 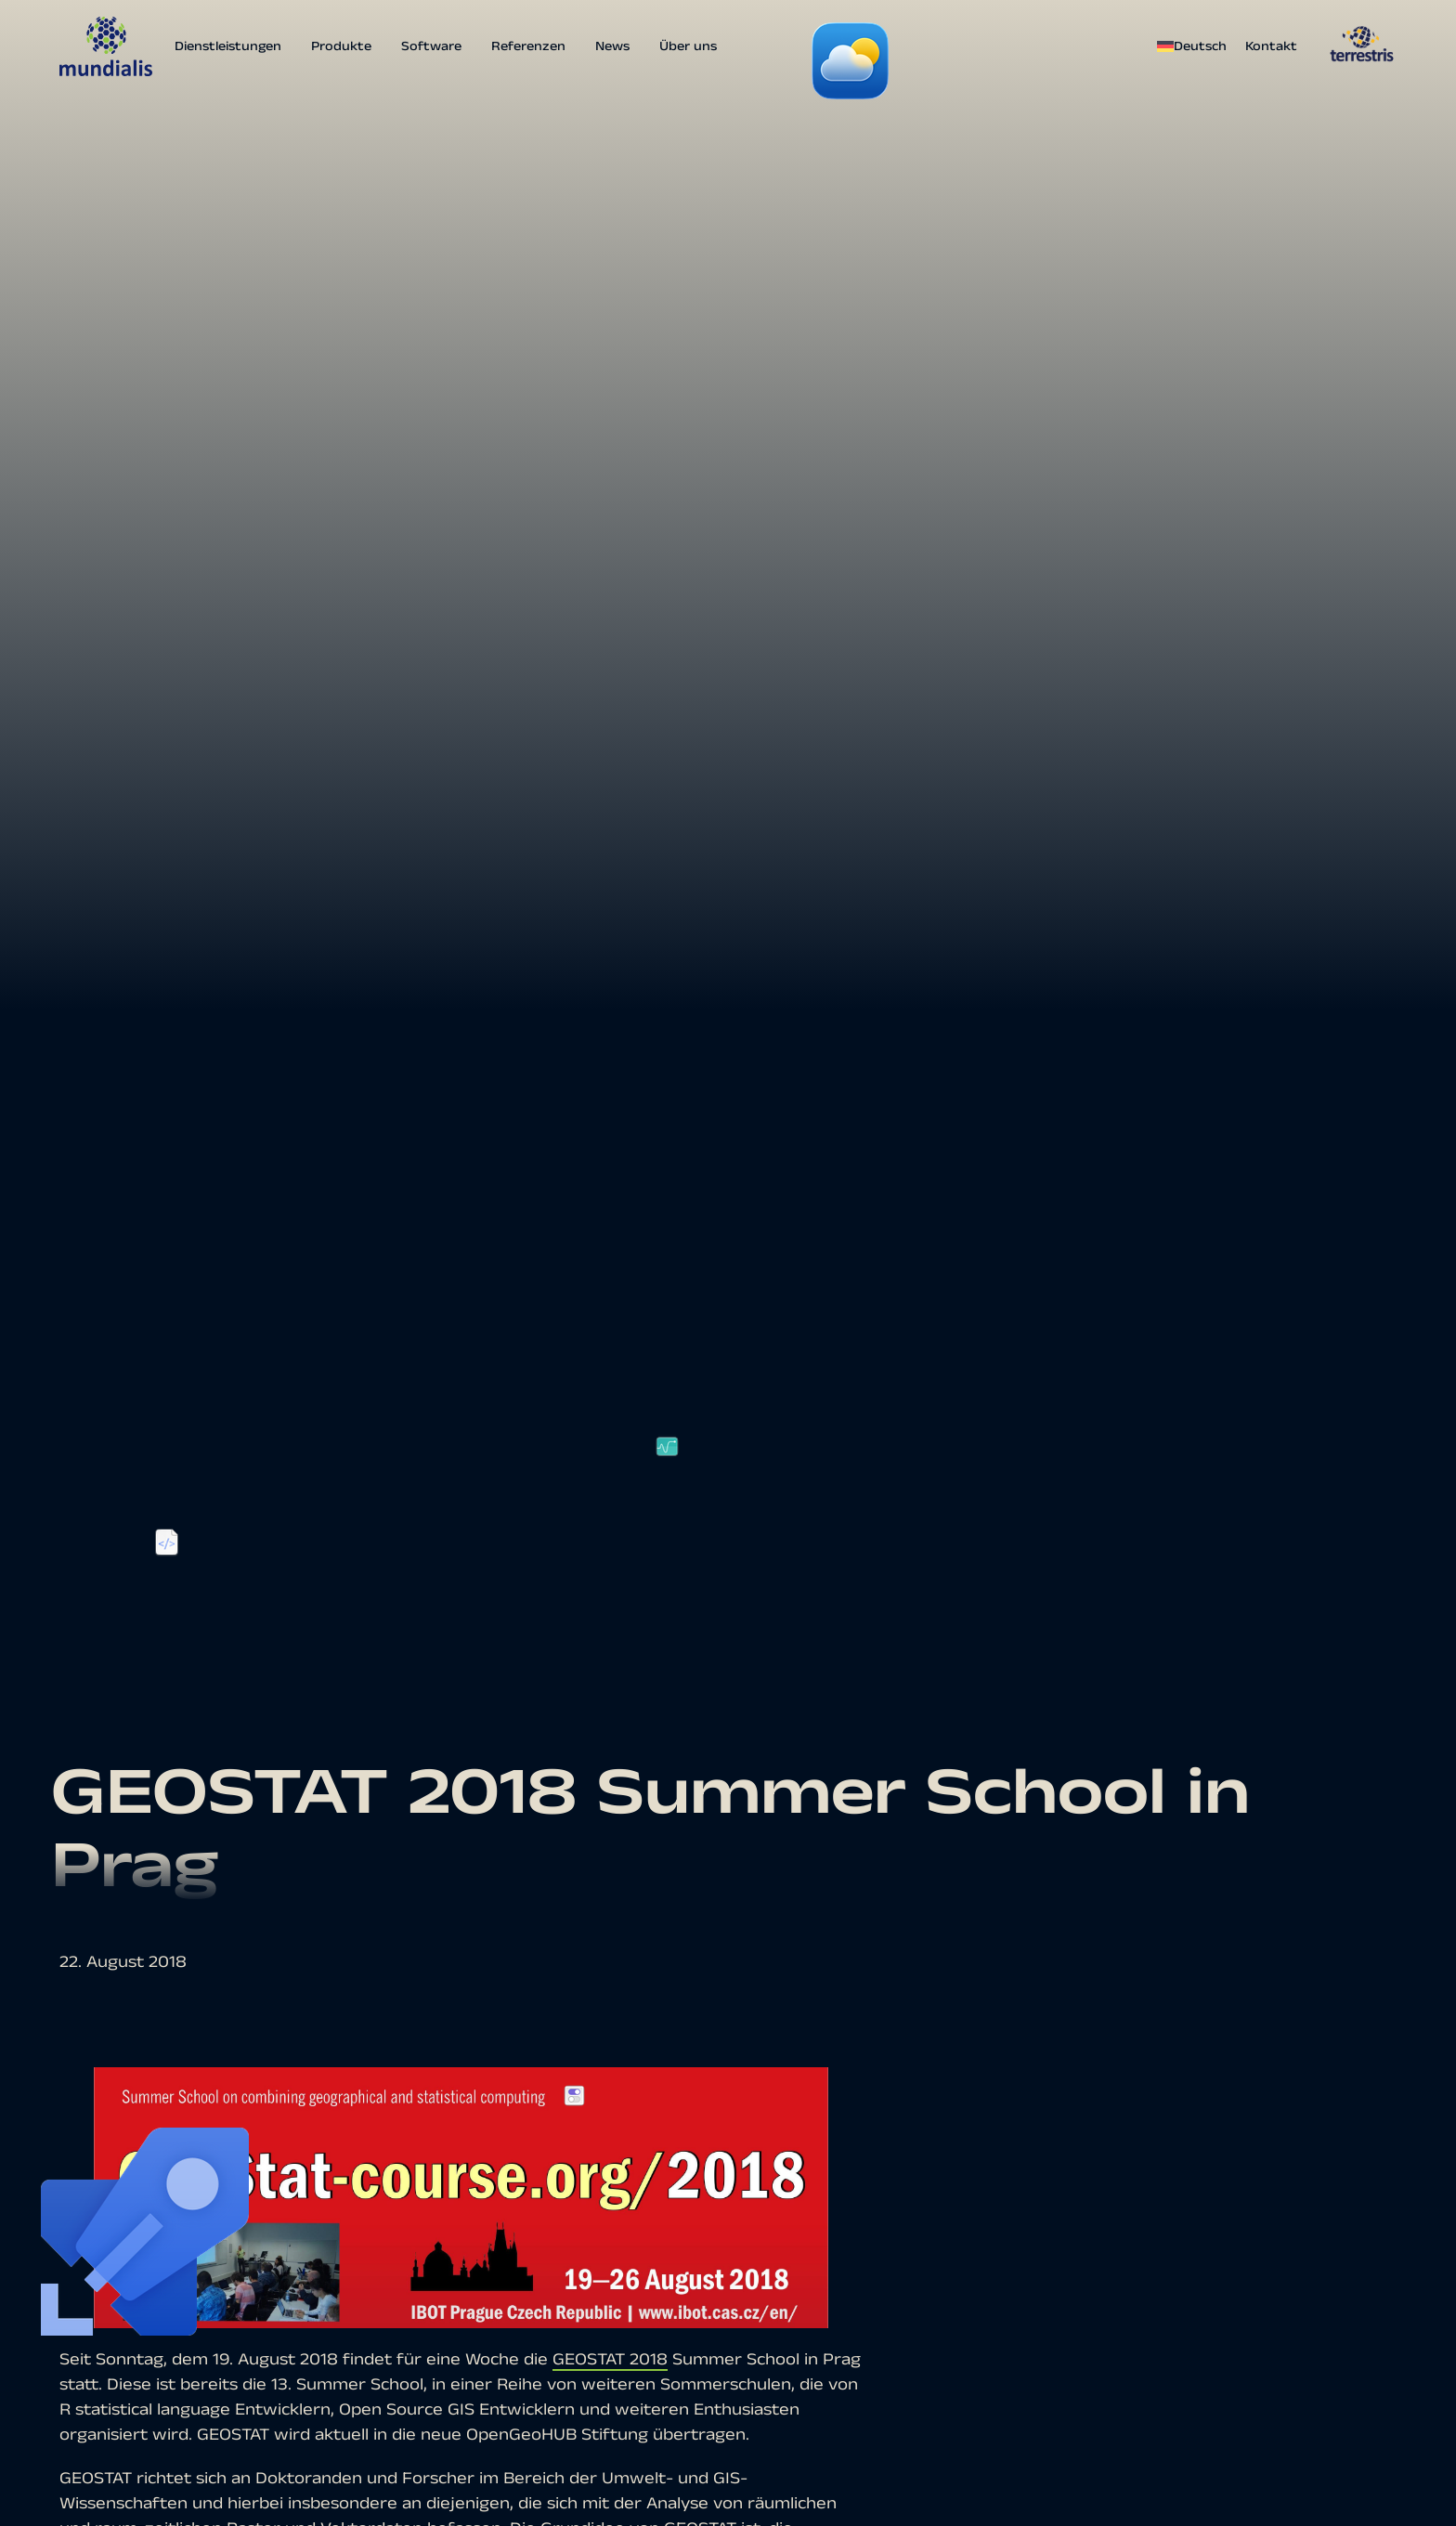 What do you see at coordinates (667, 1446) in the screenshot?
I see `open system resource usage monitor` at bounding box center [667, 1446].